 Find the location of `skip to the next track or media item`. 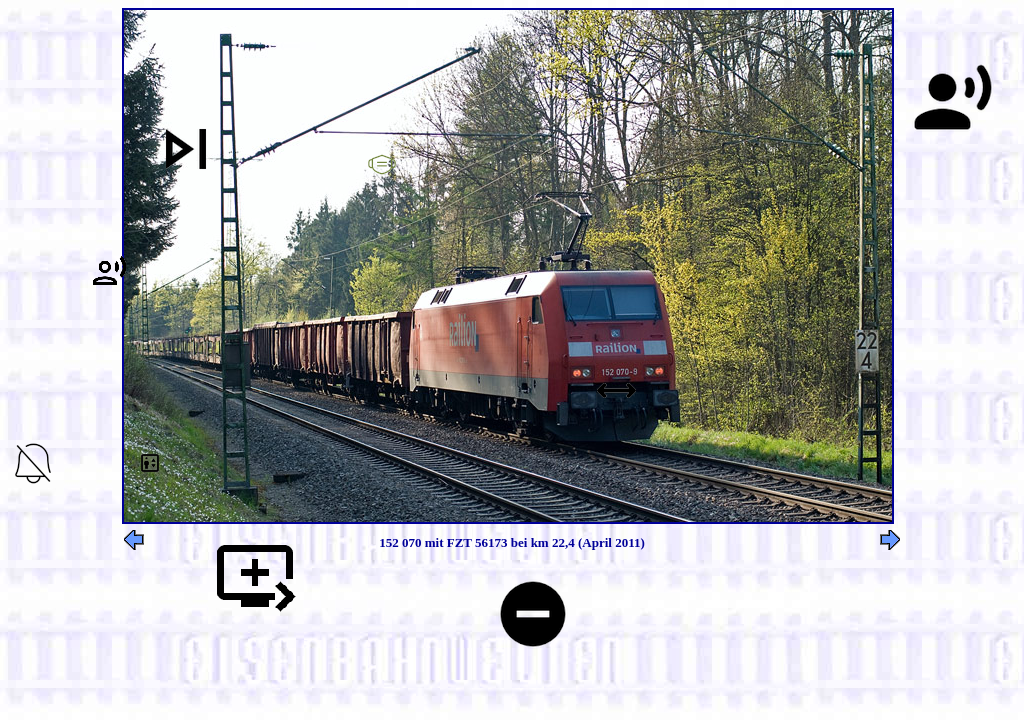

skip to the next track or media item is located at coordinates (186, 149).